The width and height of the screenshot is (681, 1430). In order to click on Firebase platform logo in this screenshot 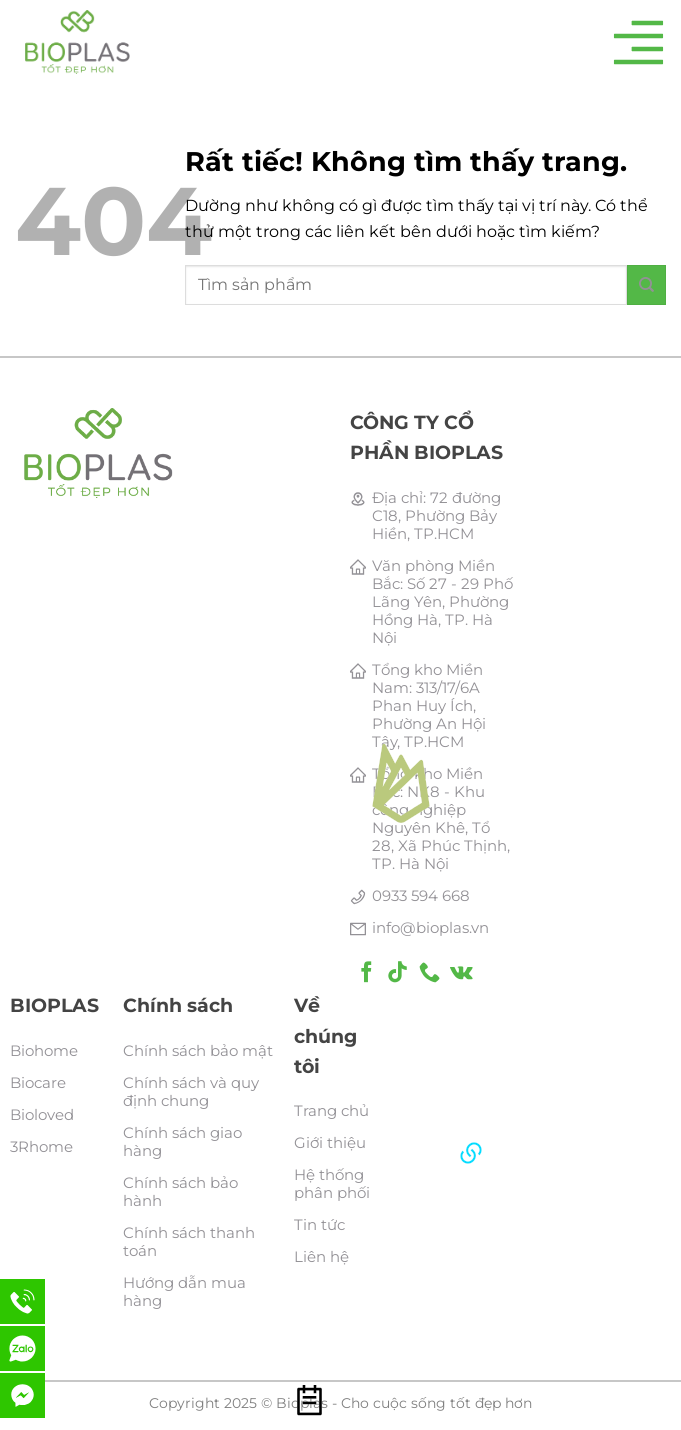, I will do `click(401, 783)`.